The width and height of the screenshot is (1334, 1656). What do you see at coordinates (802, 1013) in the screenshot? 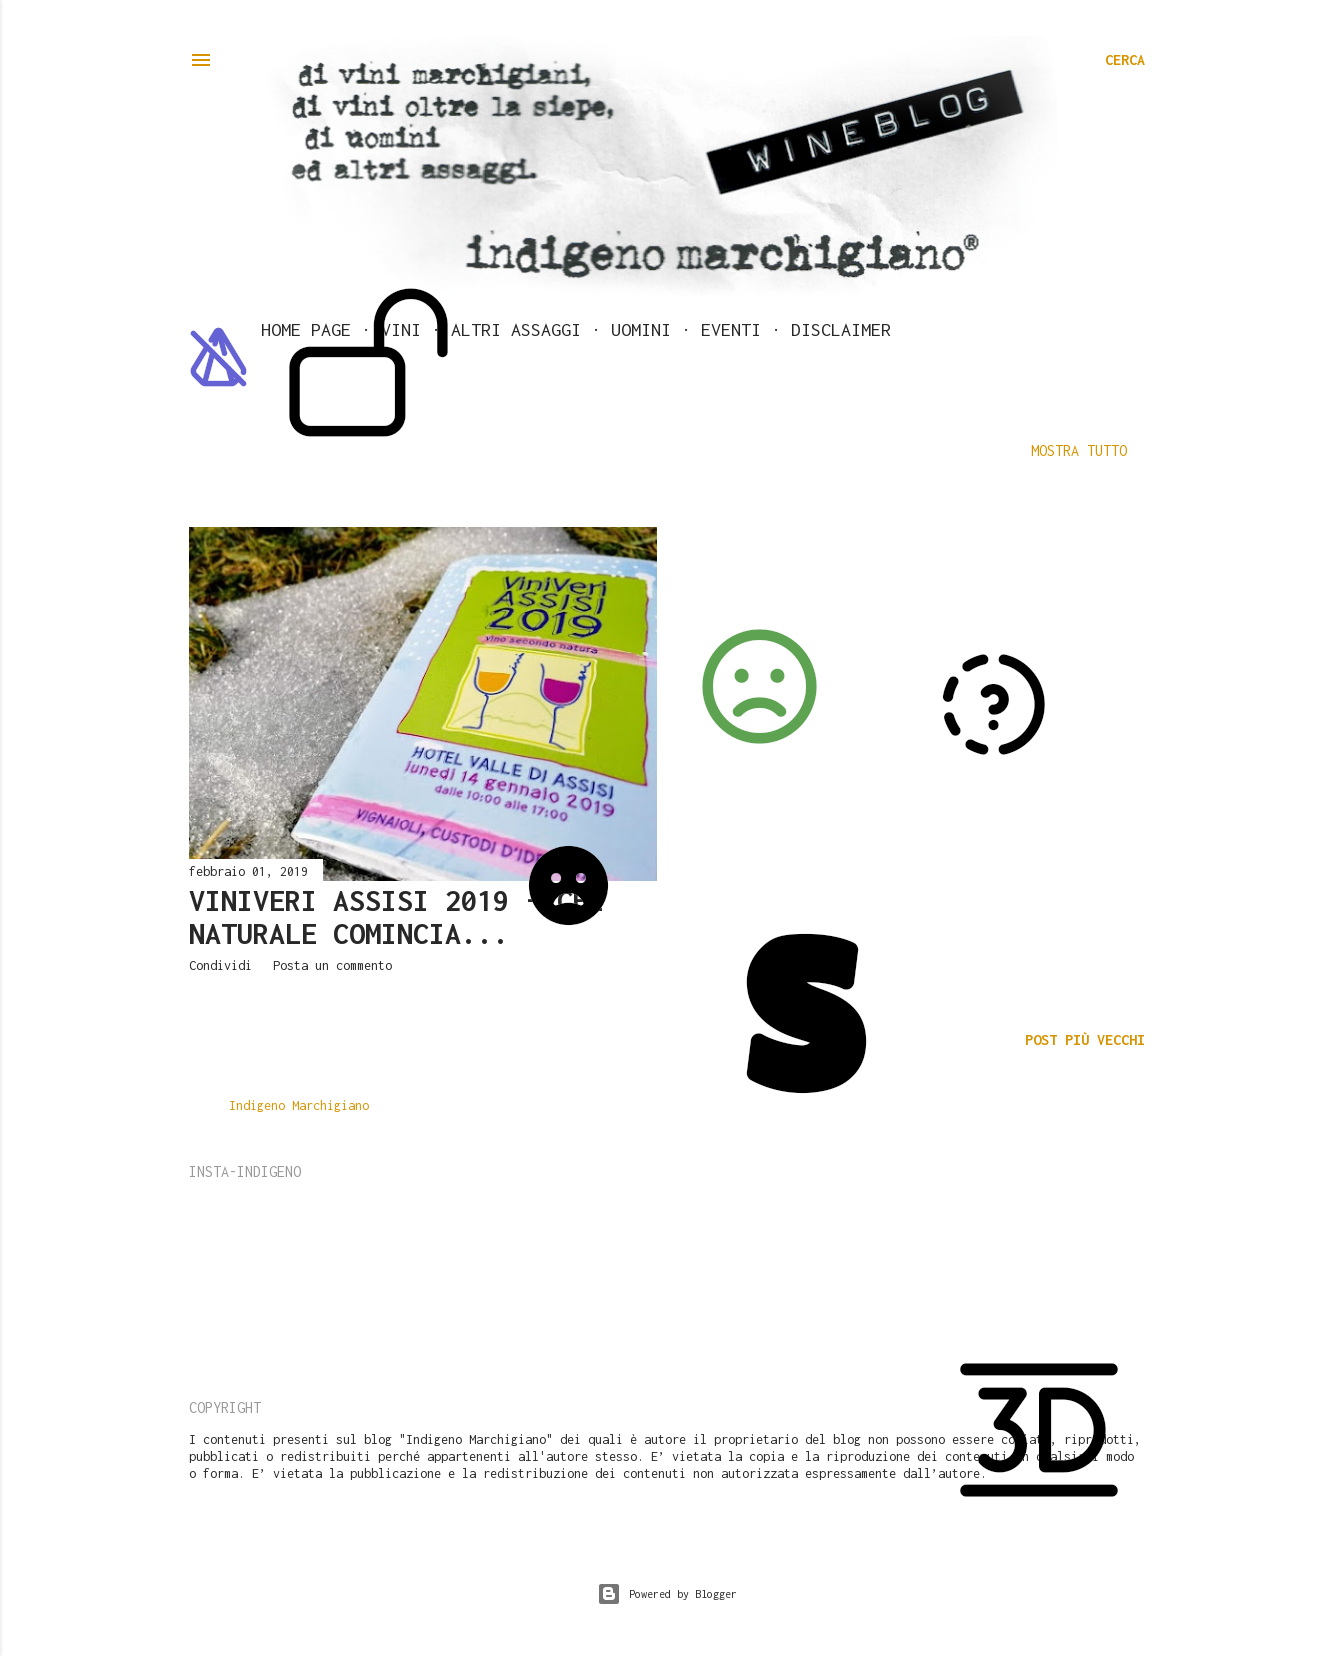
I see `connect to stripe payment processing` at bounding box center [802, 1013].